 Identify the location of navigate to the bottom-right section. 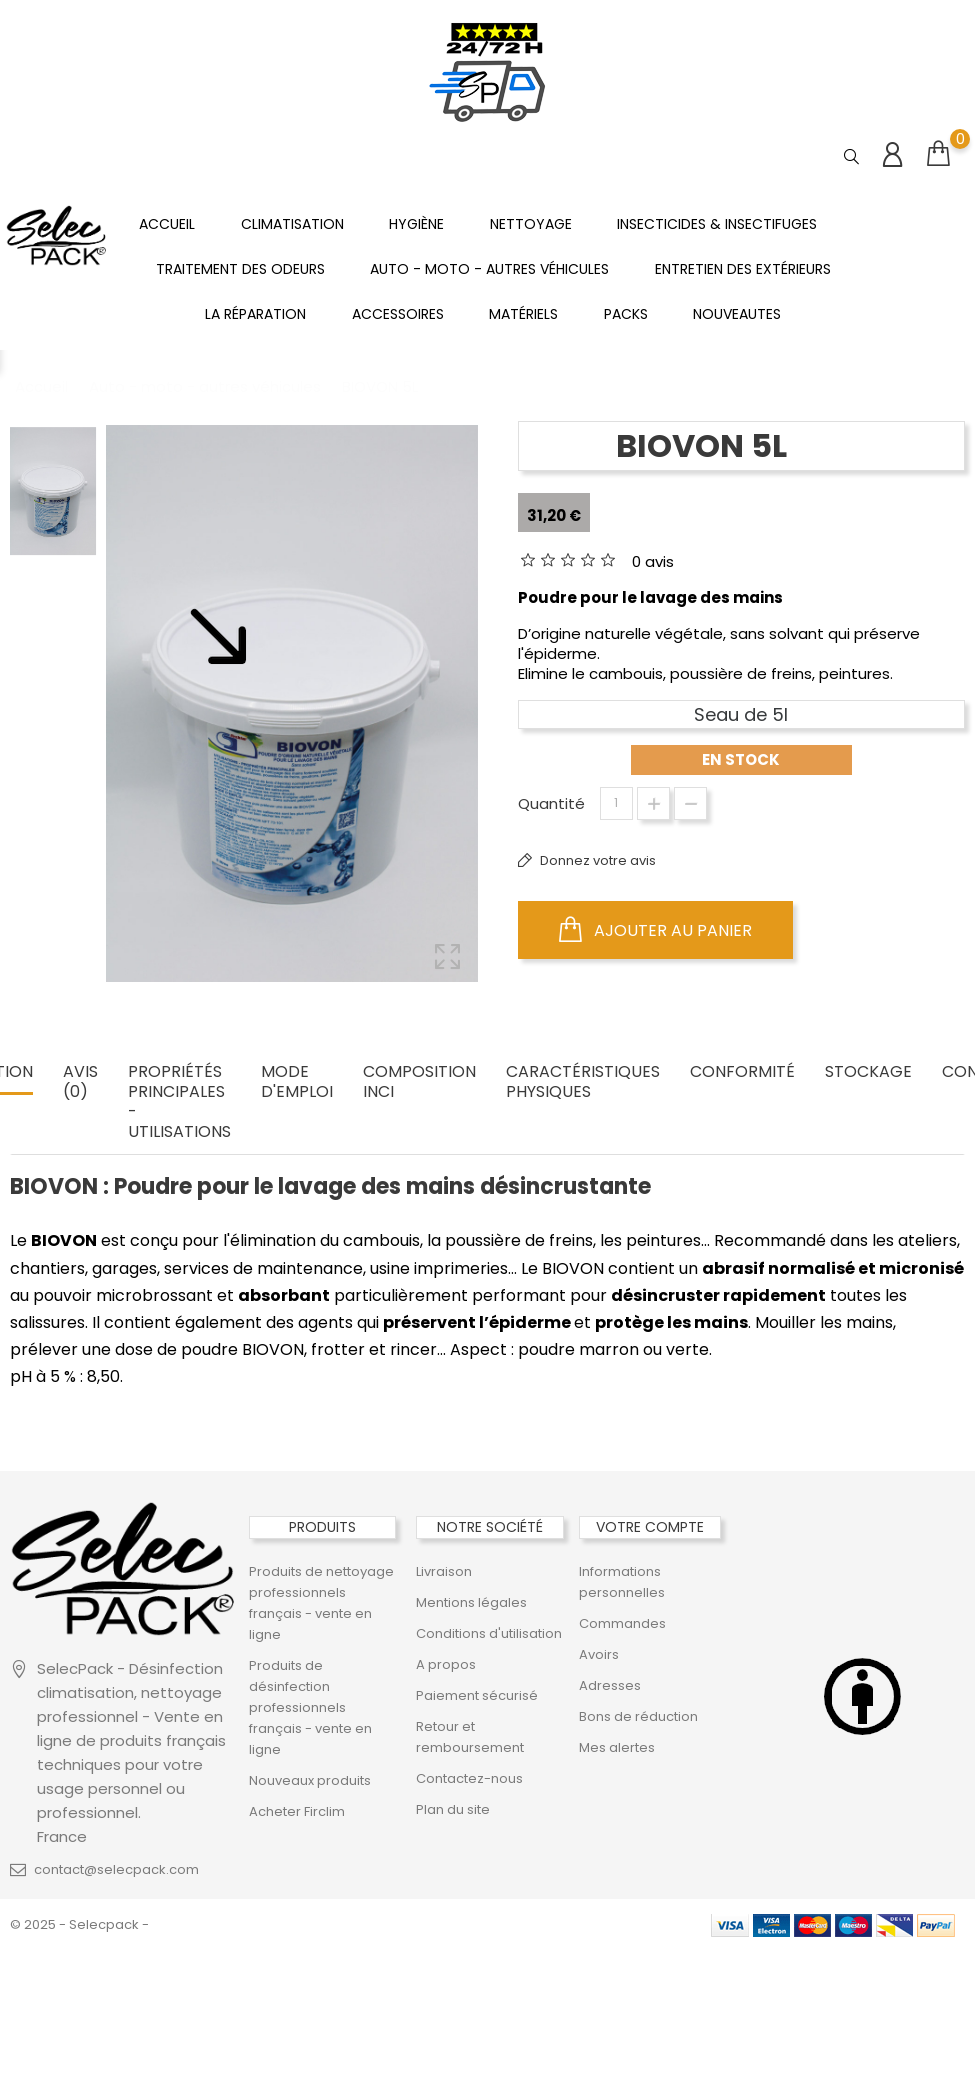
(219, 637).